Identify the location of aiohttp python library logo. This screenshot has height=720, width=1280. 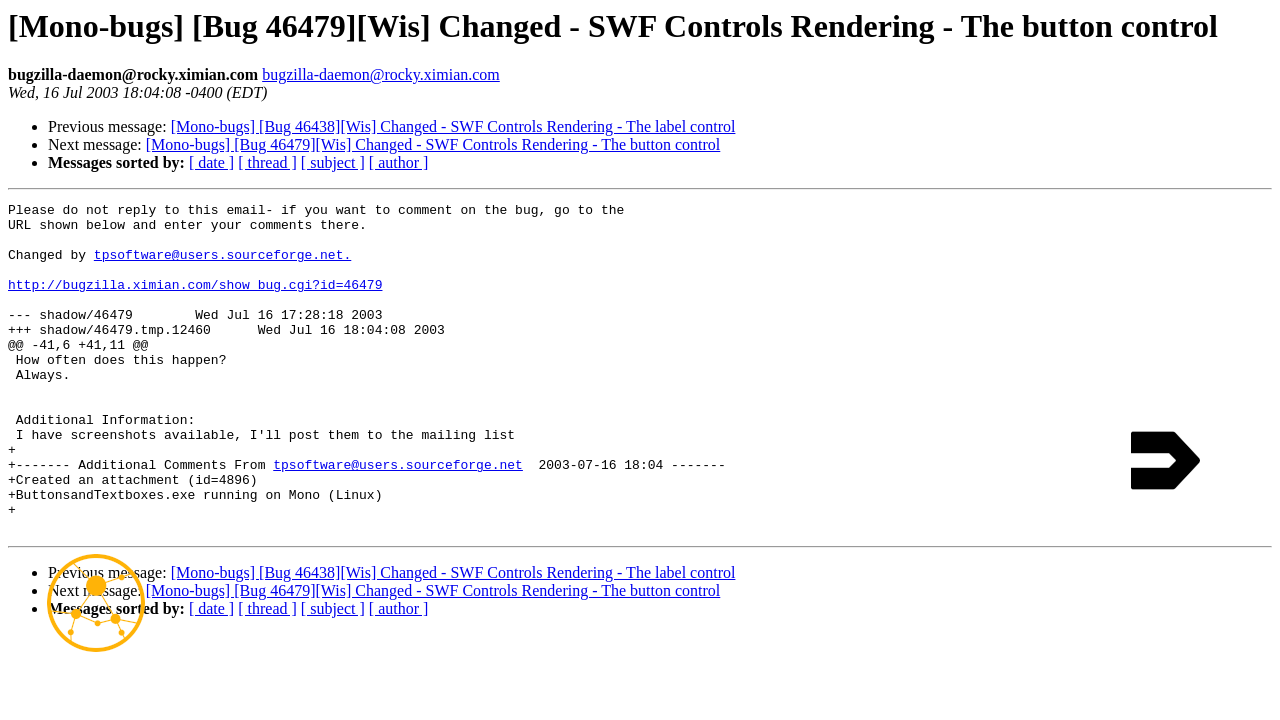
(96, 603).